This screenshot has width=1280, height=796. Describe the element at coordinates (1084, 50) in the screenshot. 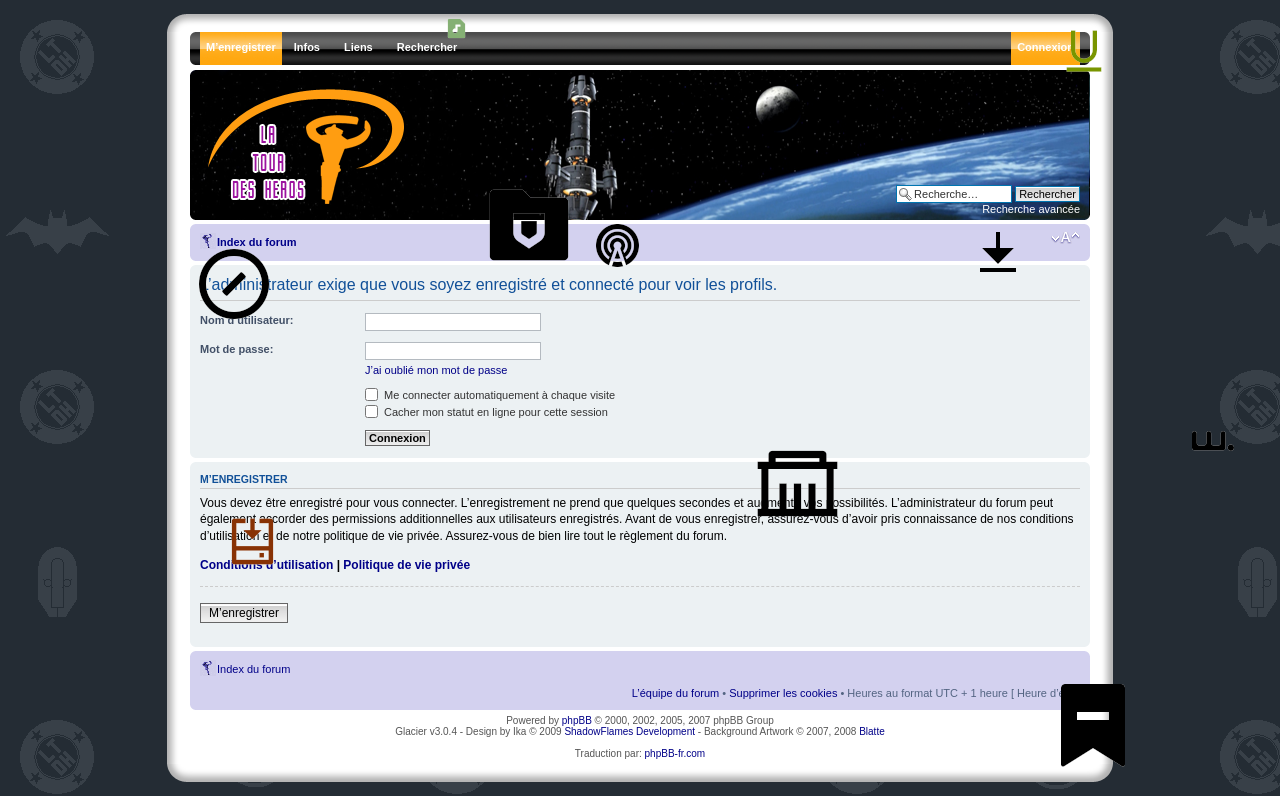

I see `apply underline formatting to selected text` at that location.